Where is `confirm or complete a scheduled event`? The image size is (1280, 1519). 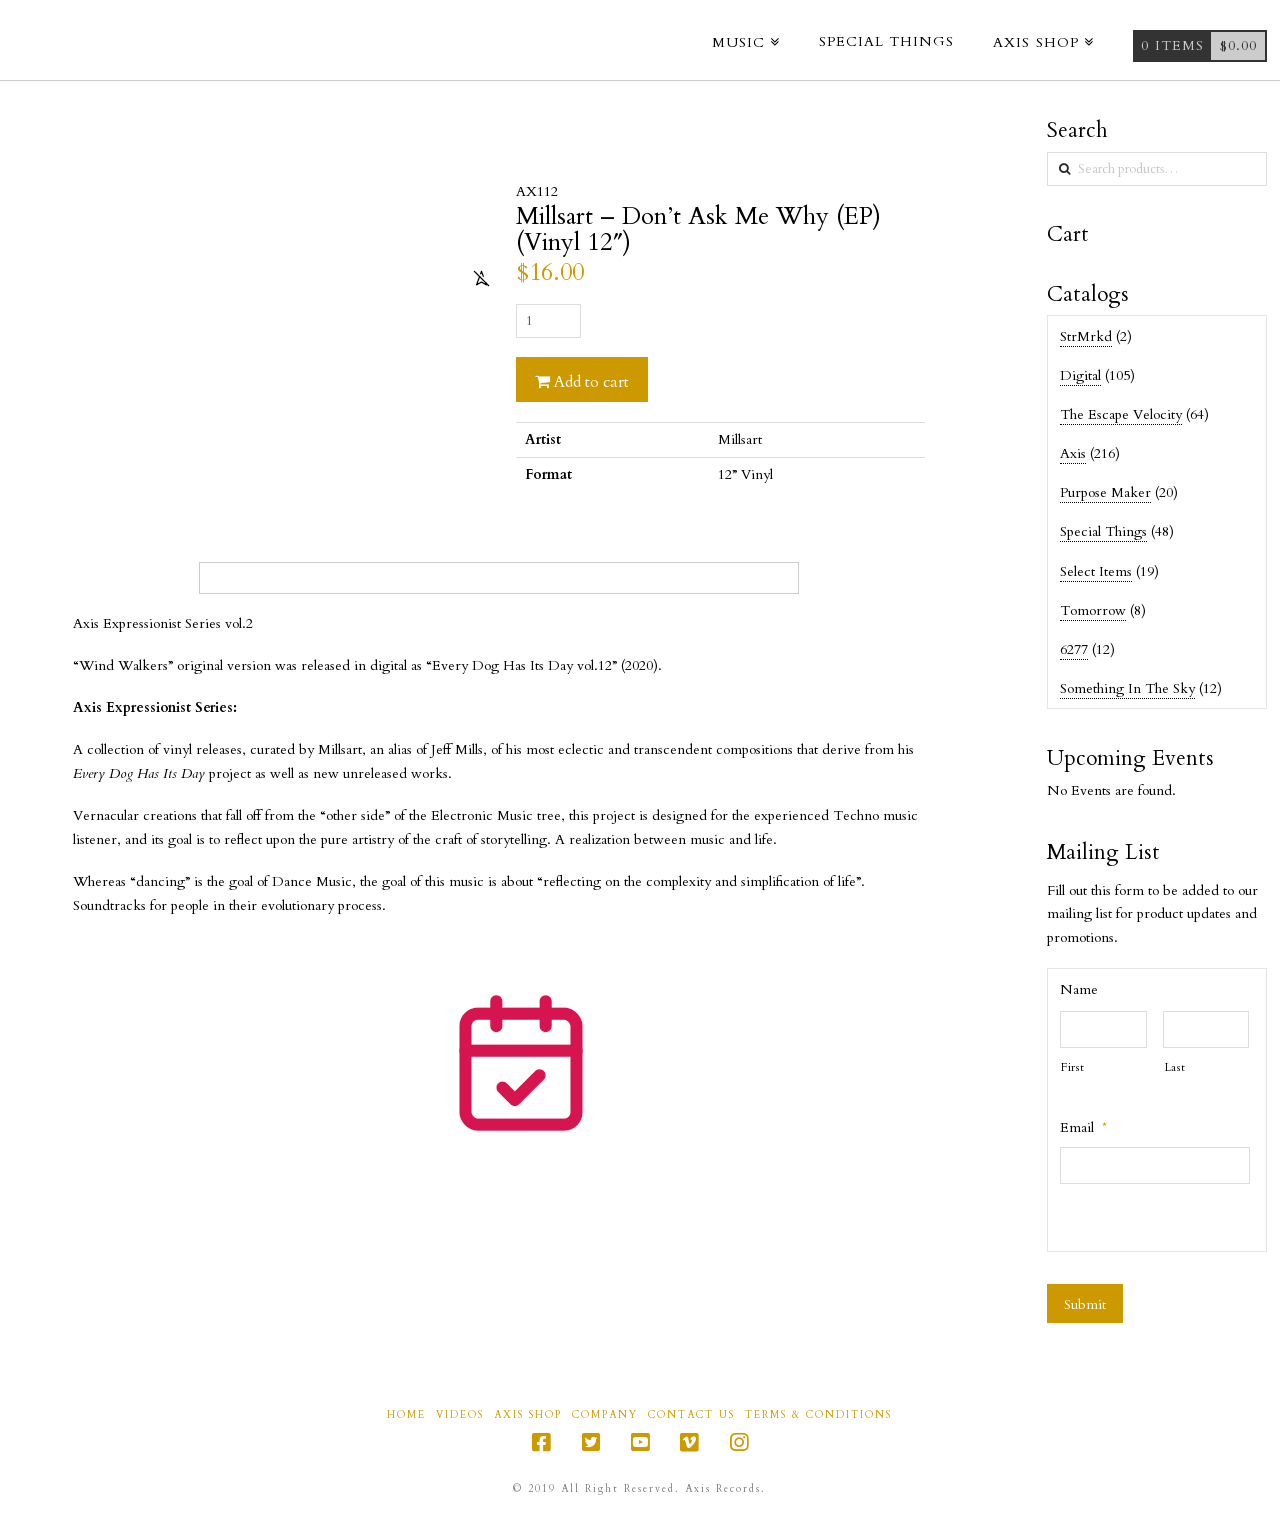
confirm or complete a scheduled event is located at coordinates (521, 1063).